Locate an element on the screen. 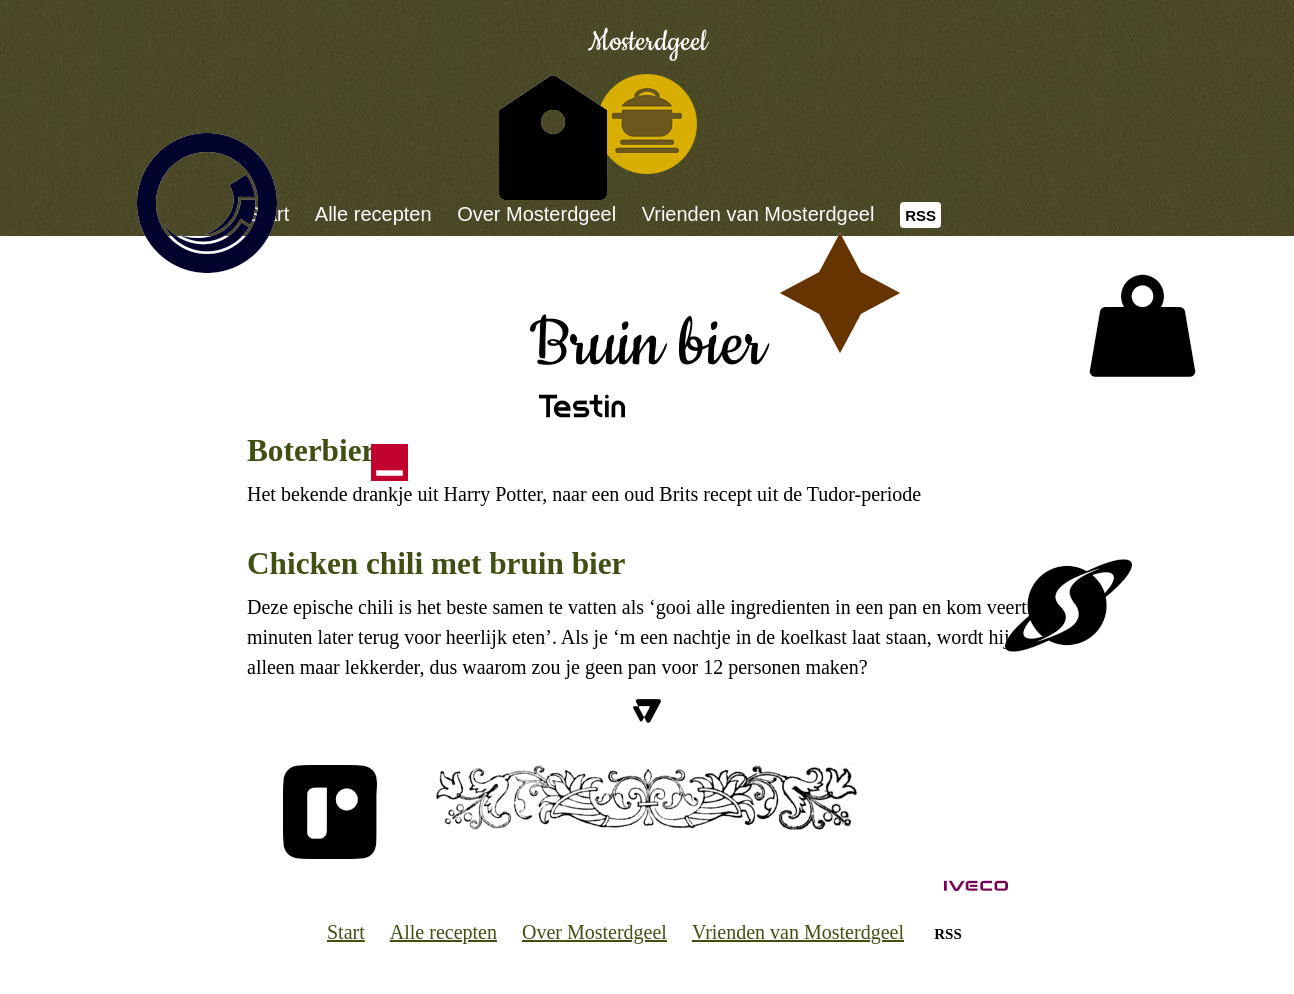 The image size is (1294, 994). sitecore branding or logo identifier is located at coordinates (207, 203).